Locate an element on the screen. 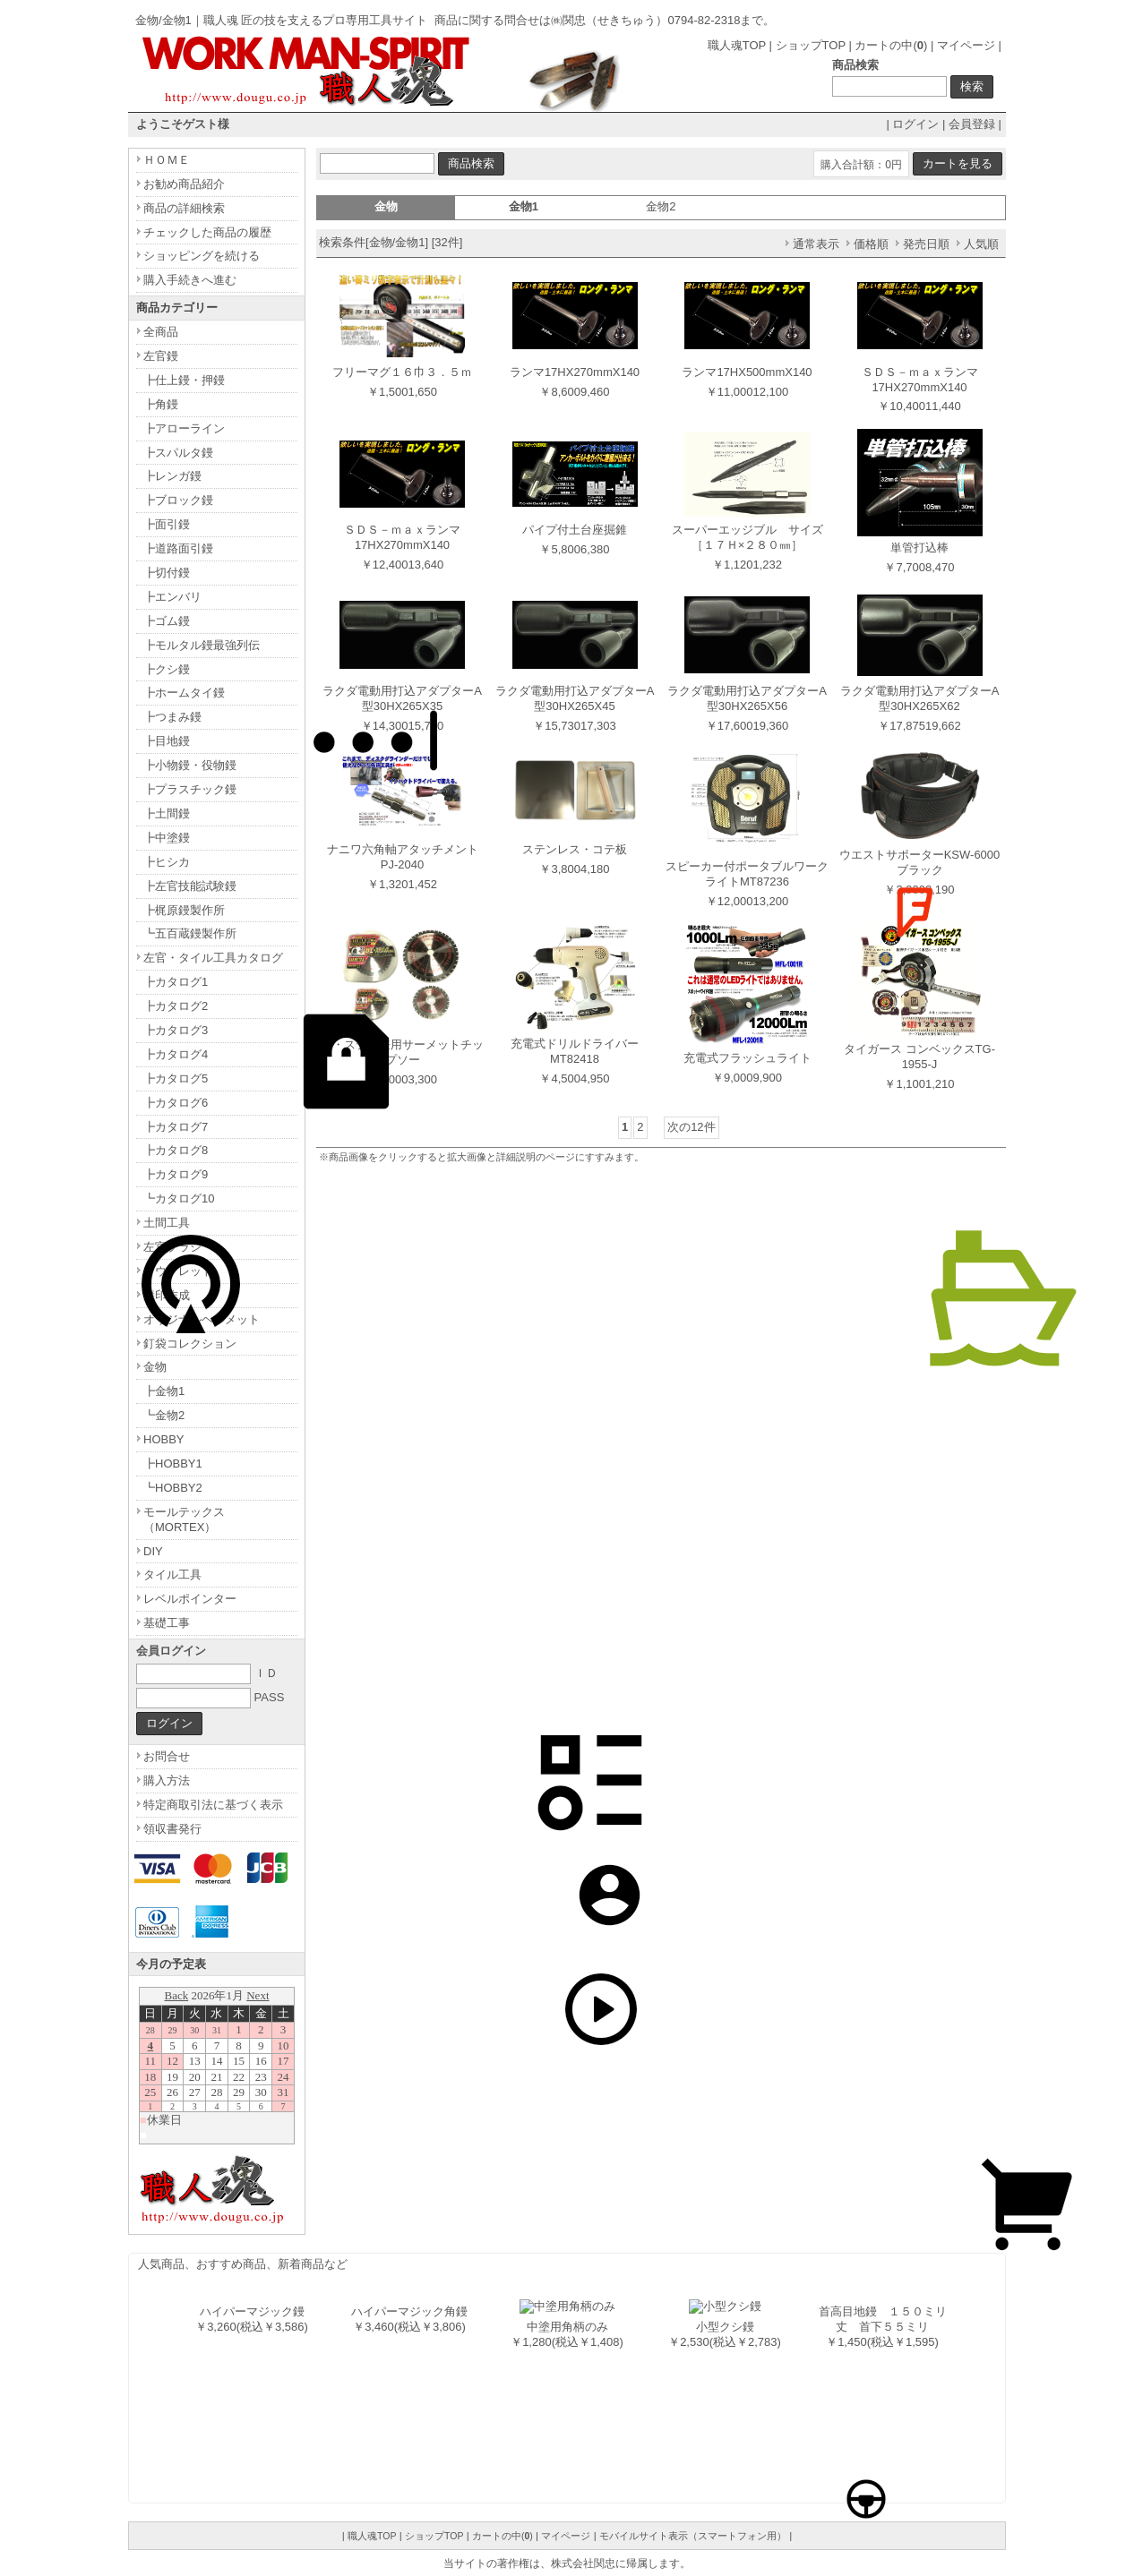 The image size is (1134, 2576). access your account or profile settings is located at coordinates (609, 1895).